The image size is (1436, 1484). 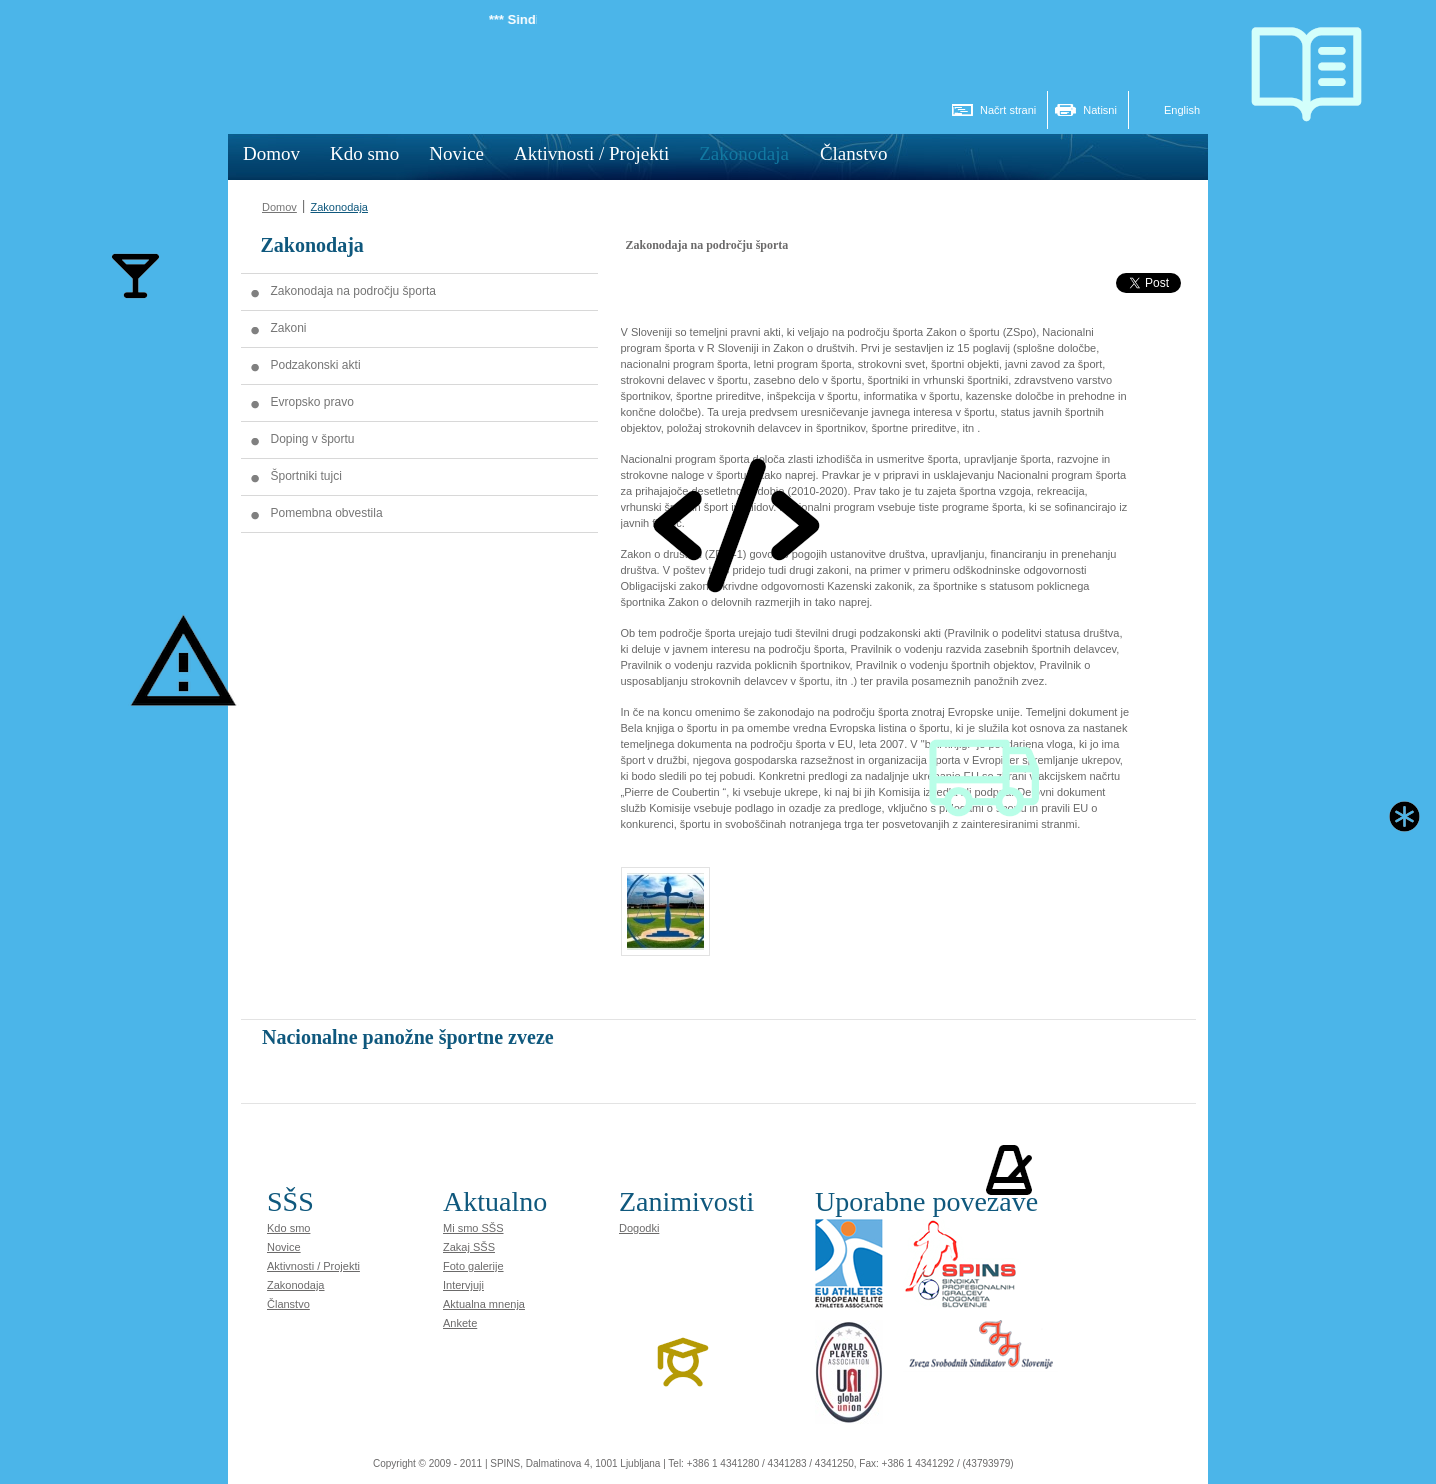 What do you see at coordinates (736, 525) in the screenshot?
I see `view or edit source code` at bounding box center [736, 525].